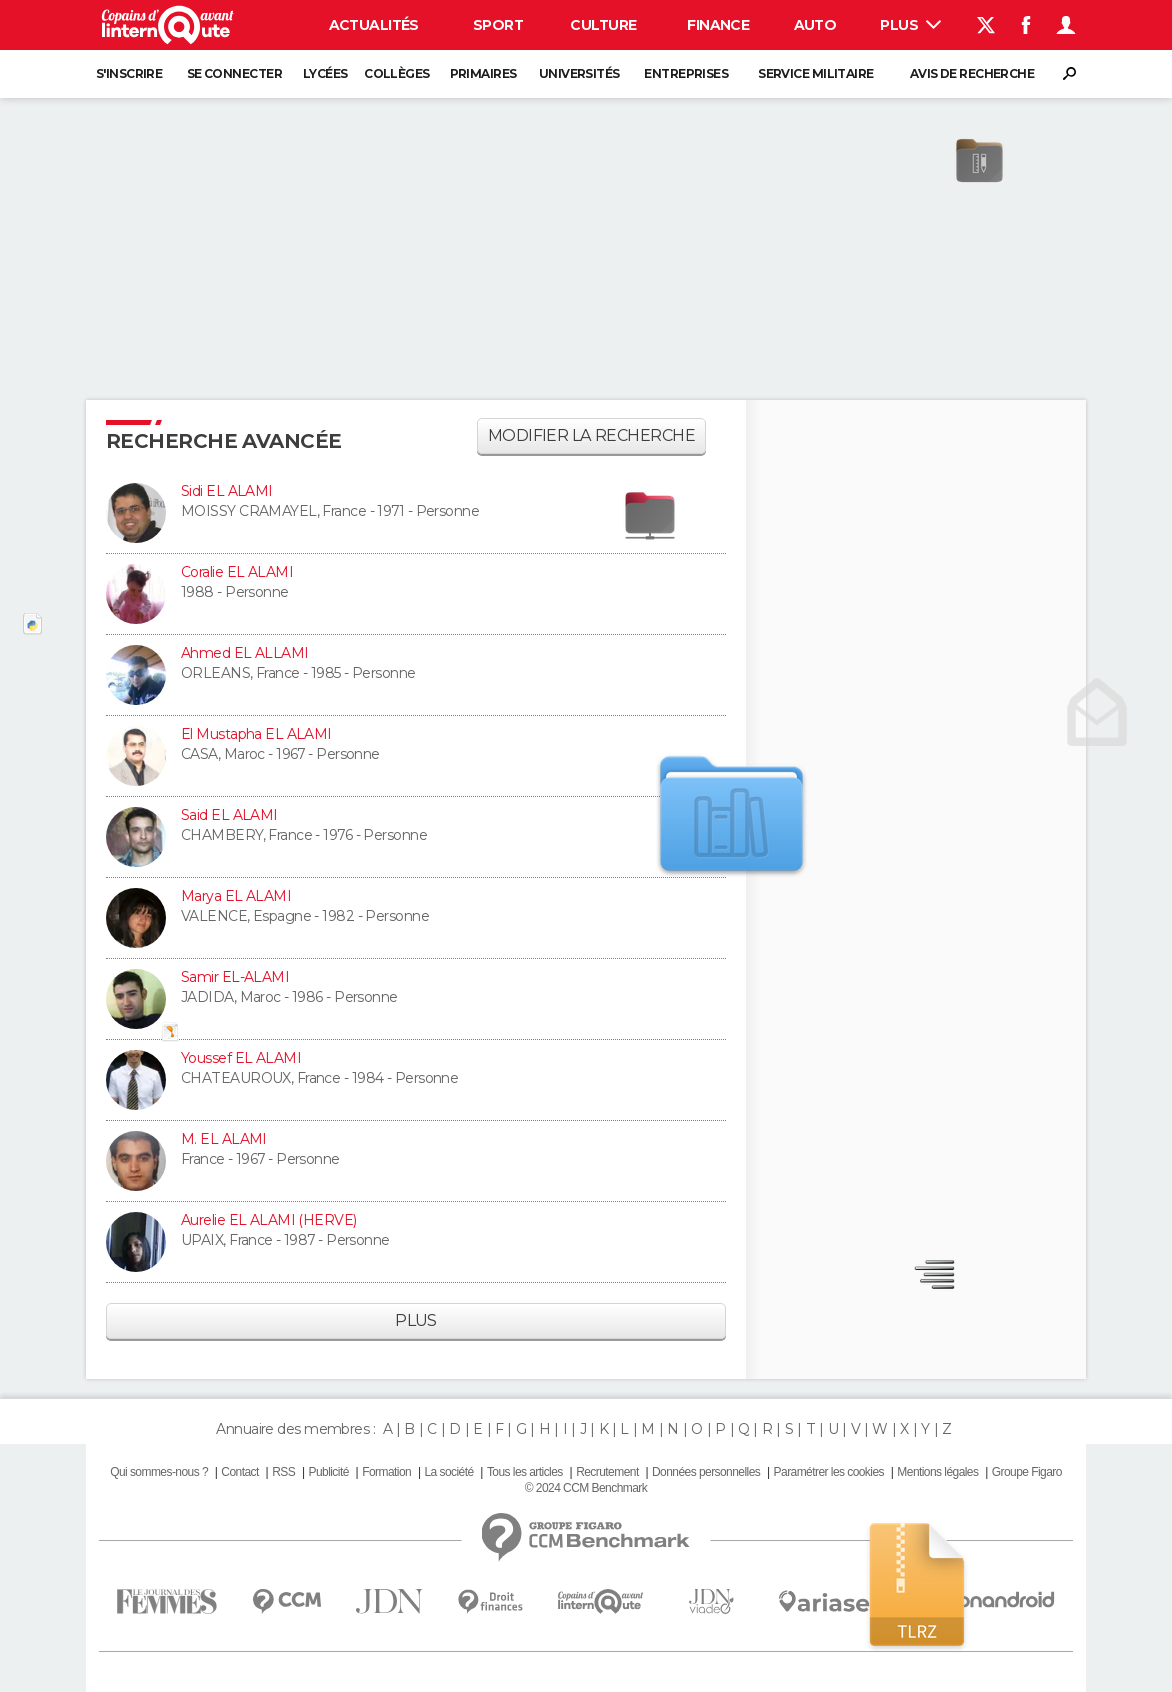 The width and height of the screenshot is (1172, 1692). I want to click on open media library folder, so click(731, 813).